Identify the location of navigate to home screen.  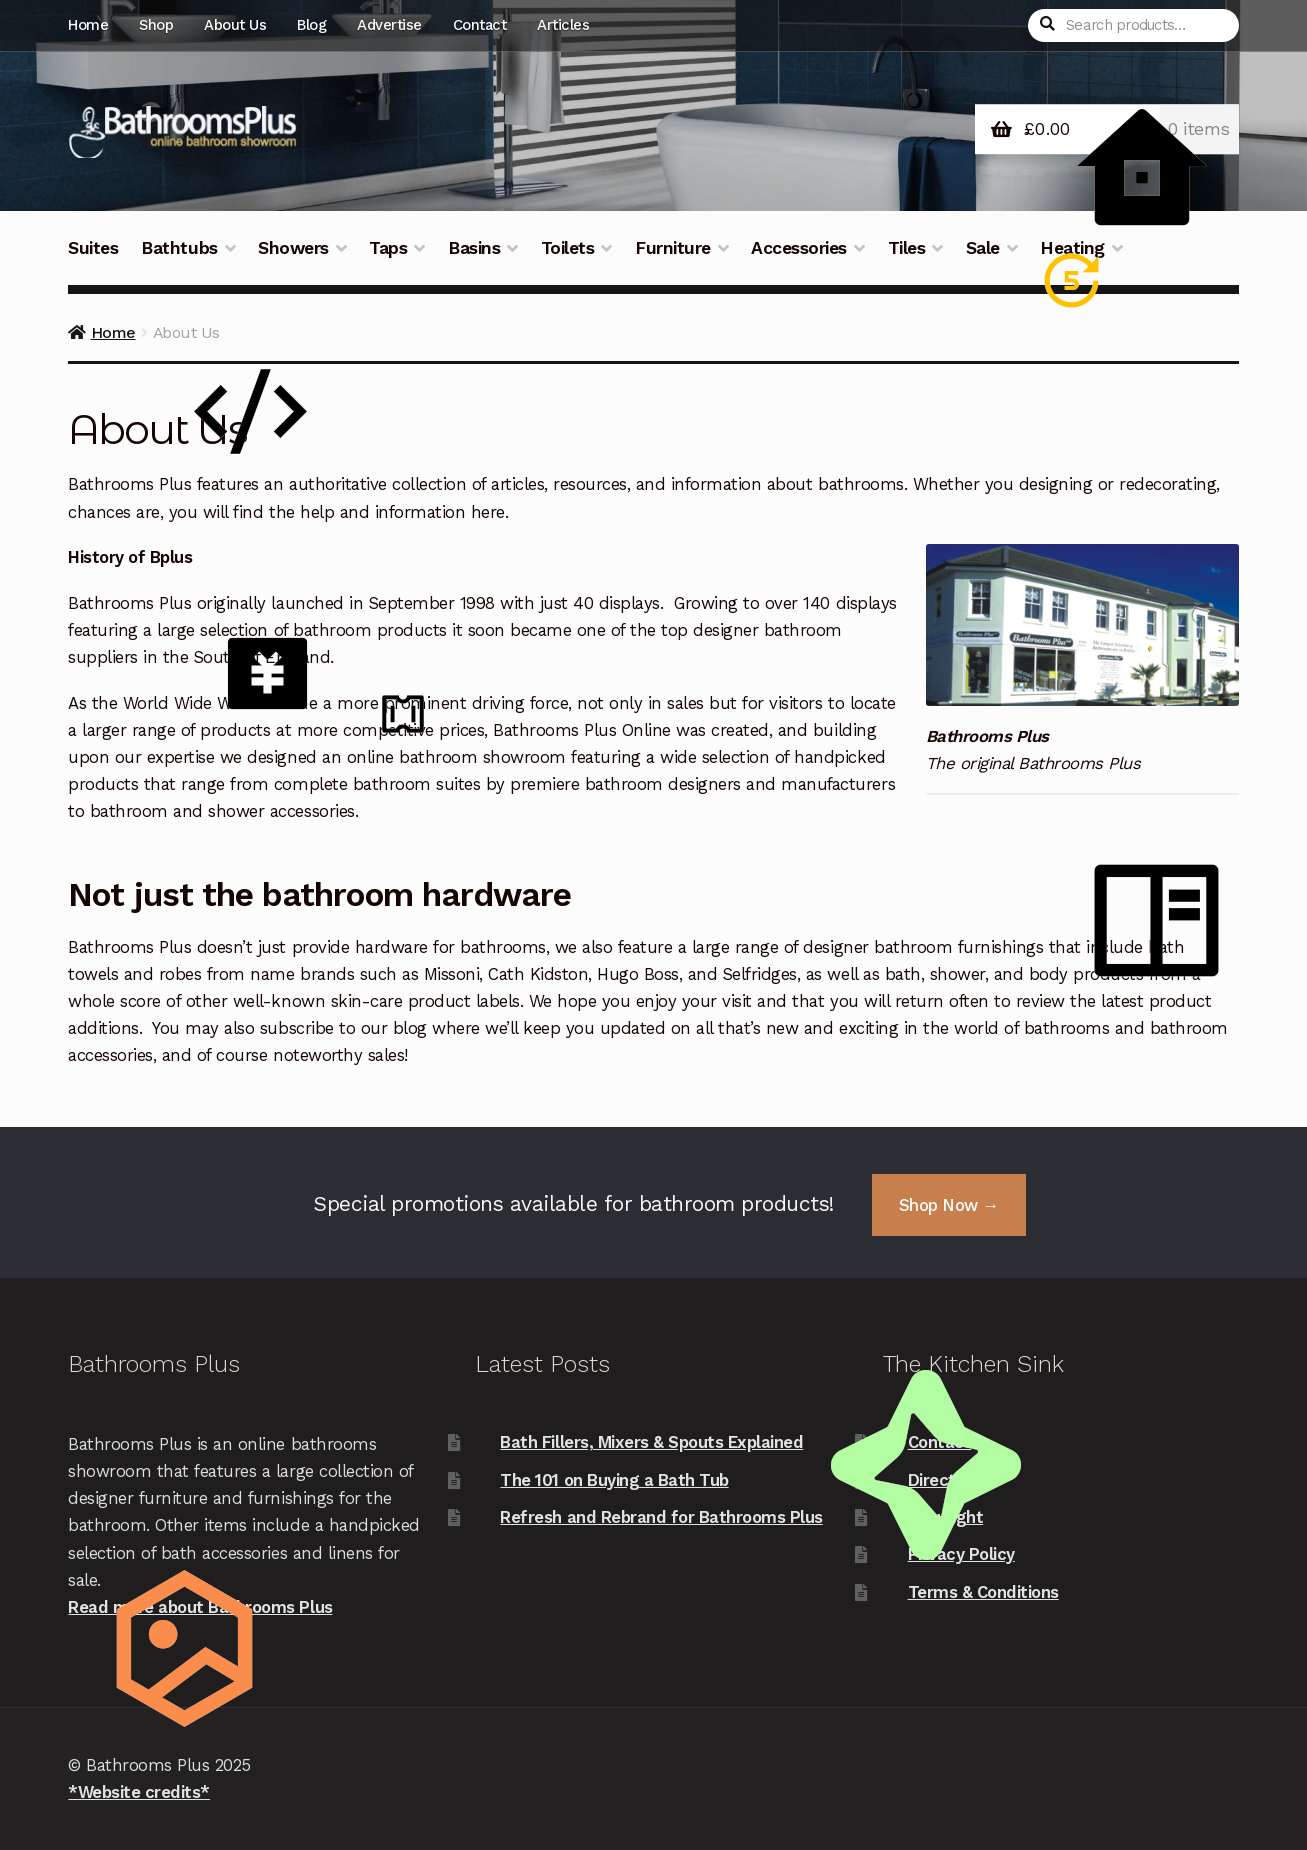
(1142, 172).